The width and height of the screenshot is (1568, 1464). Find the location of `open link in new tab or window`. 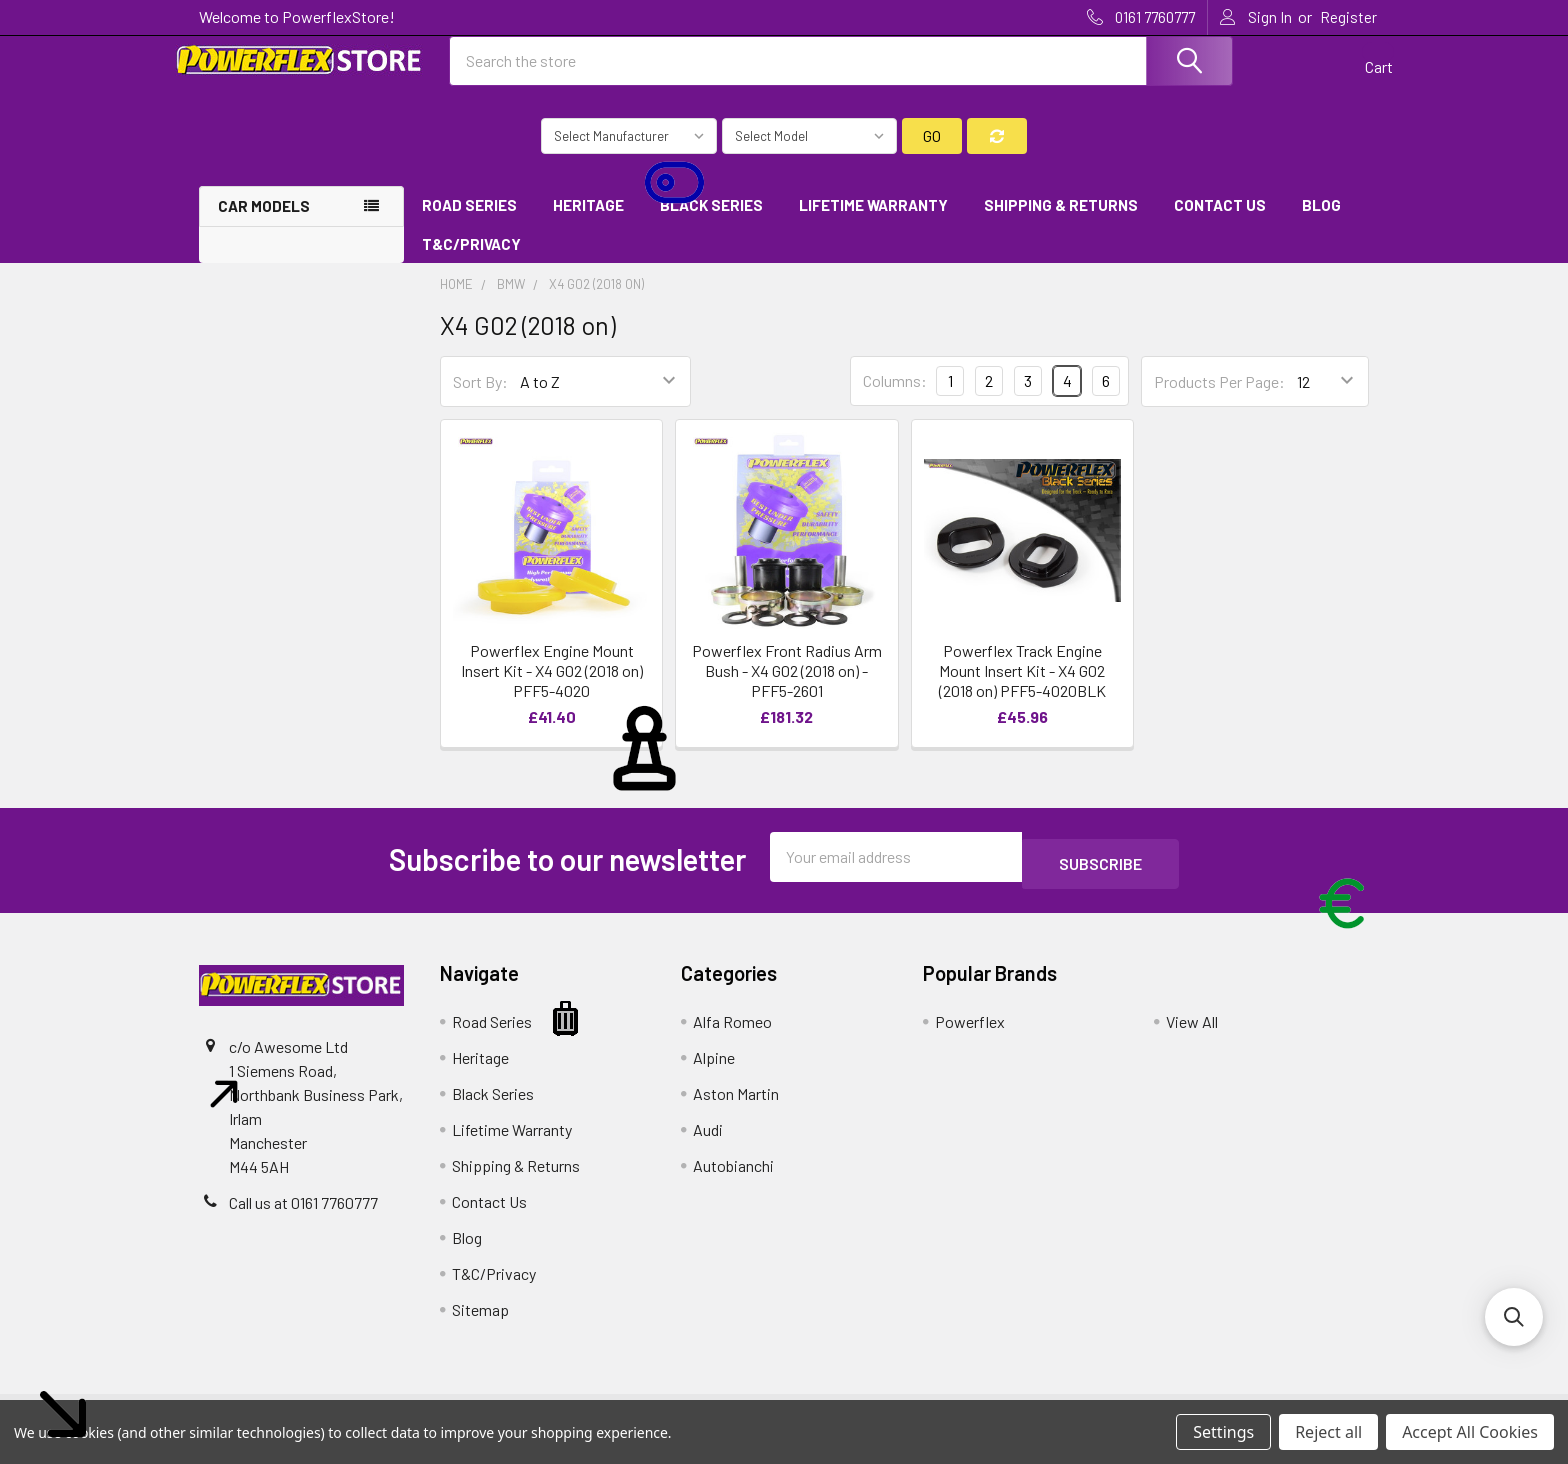

open link in new tab or window is located at coordinates (224, 1094).